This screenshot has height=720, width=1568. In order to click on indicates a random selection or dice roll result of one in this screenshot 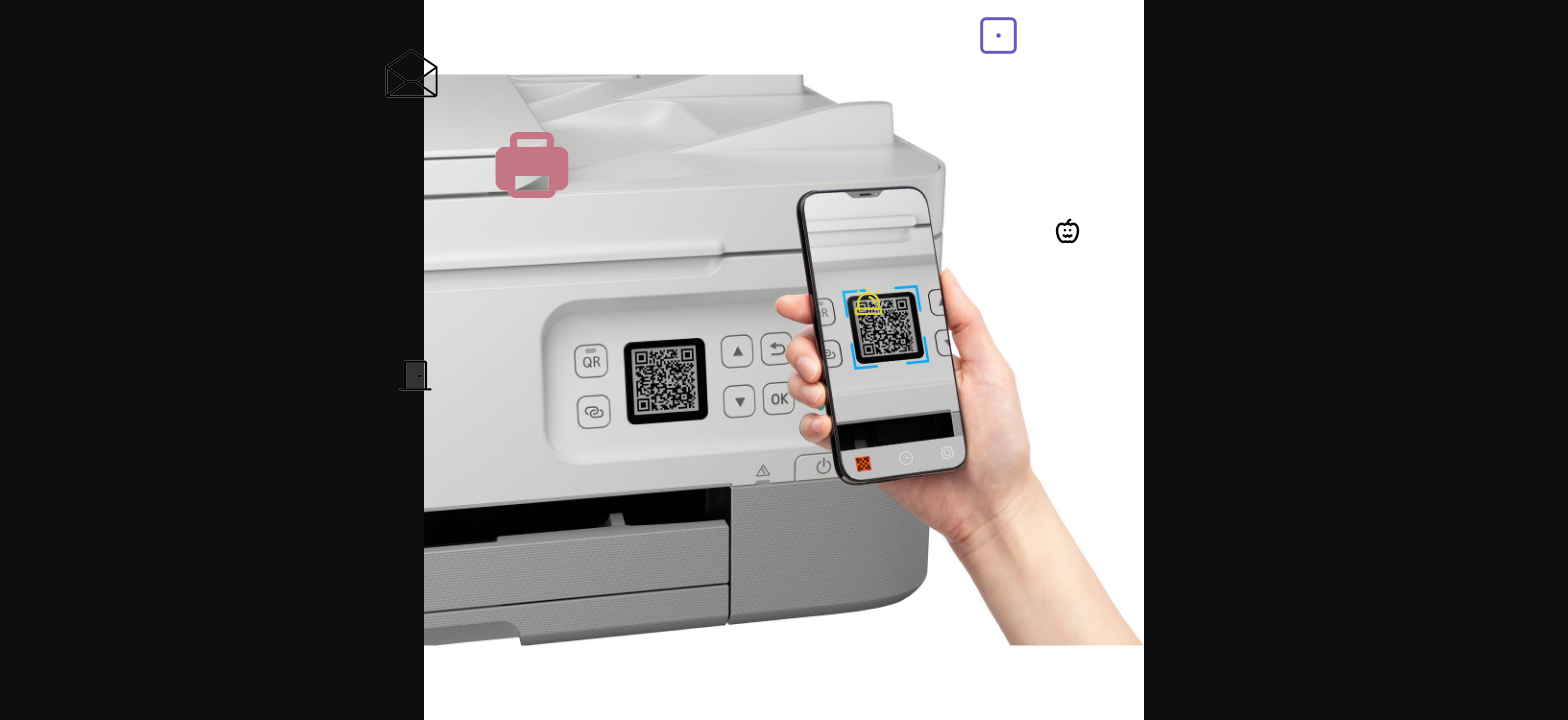, I will do `click(998, 35)`.